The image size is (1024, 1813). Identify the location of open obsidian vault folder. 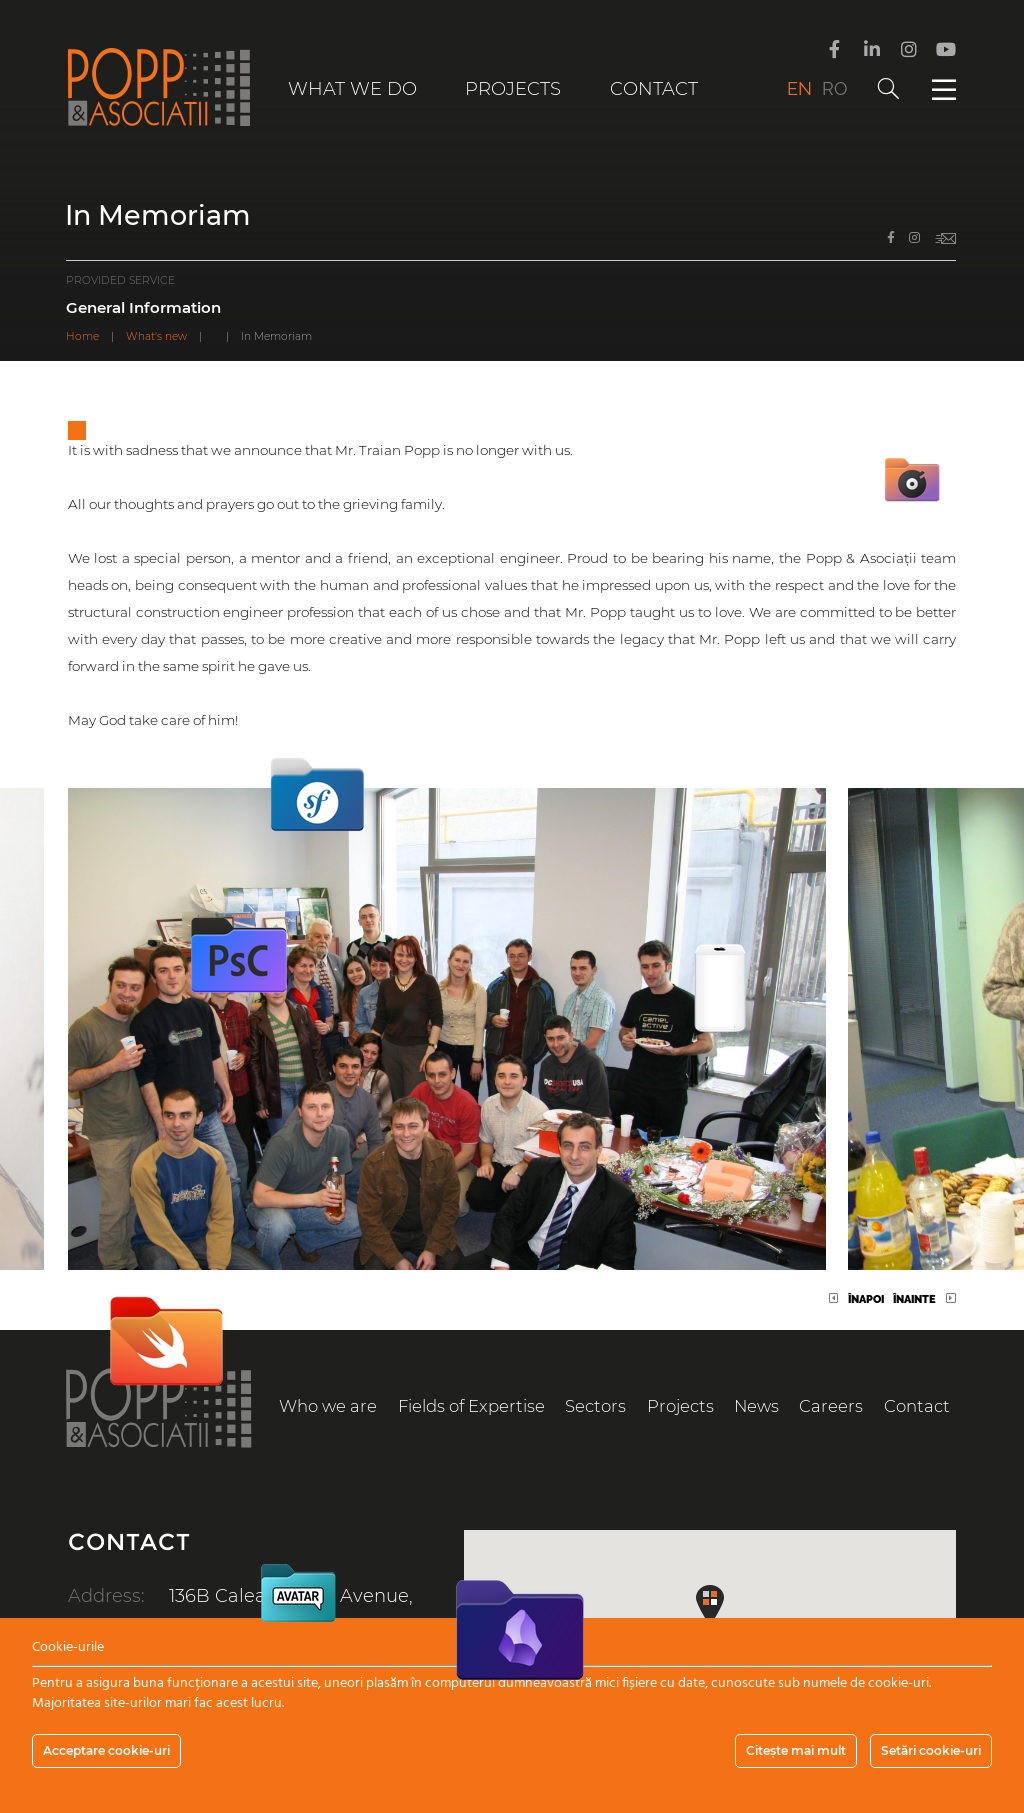
(519, 1633).